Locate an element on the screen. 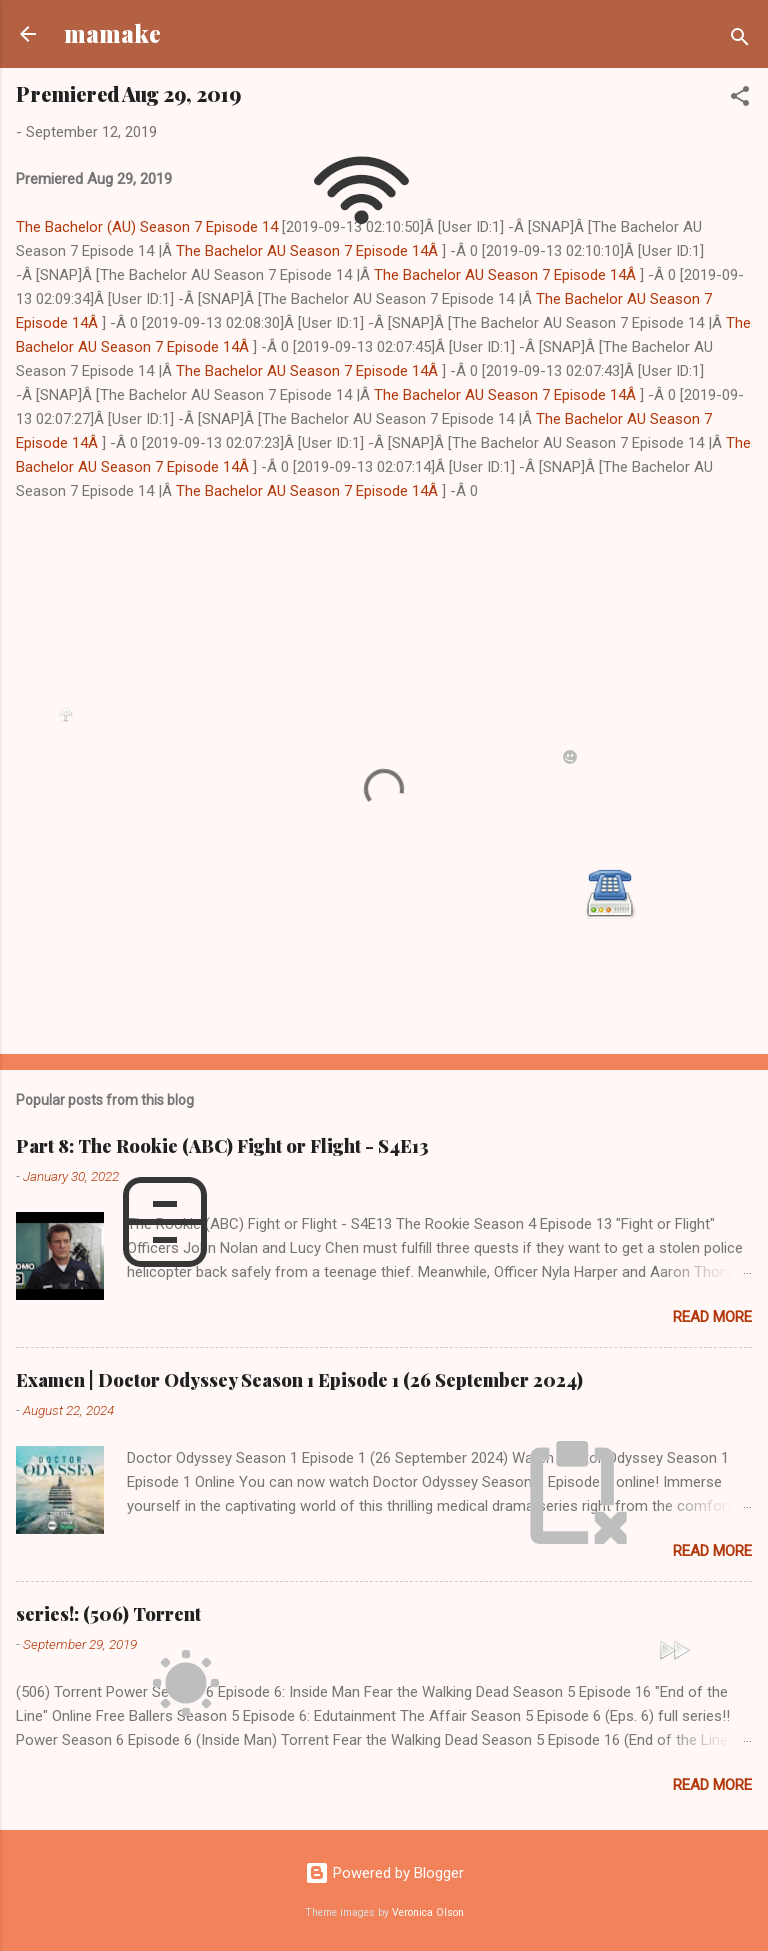 The width and height of the screenshot is (768, 1951). insert smirking emoji in message is located at coordinates (570, 757).